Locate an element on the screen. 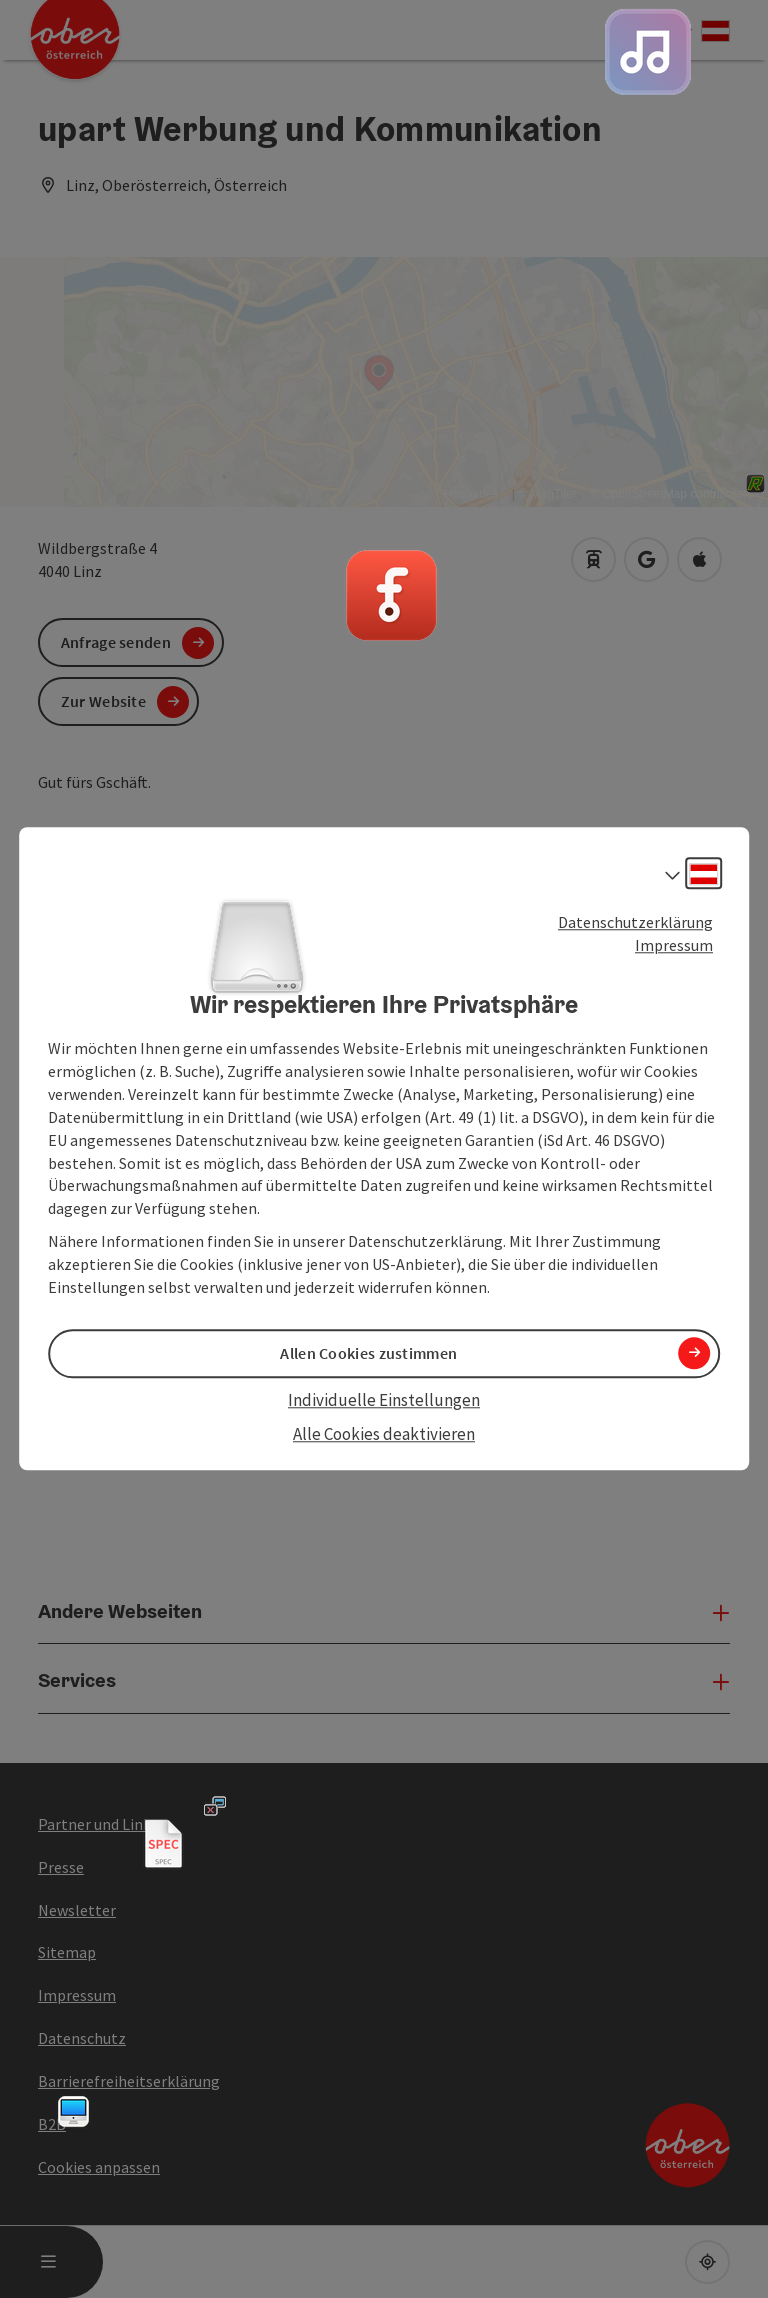 Image resolution: width=768 pixels, height=2298 pixels. disconnect or shut down external display is located at coordinates (215, 1806).